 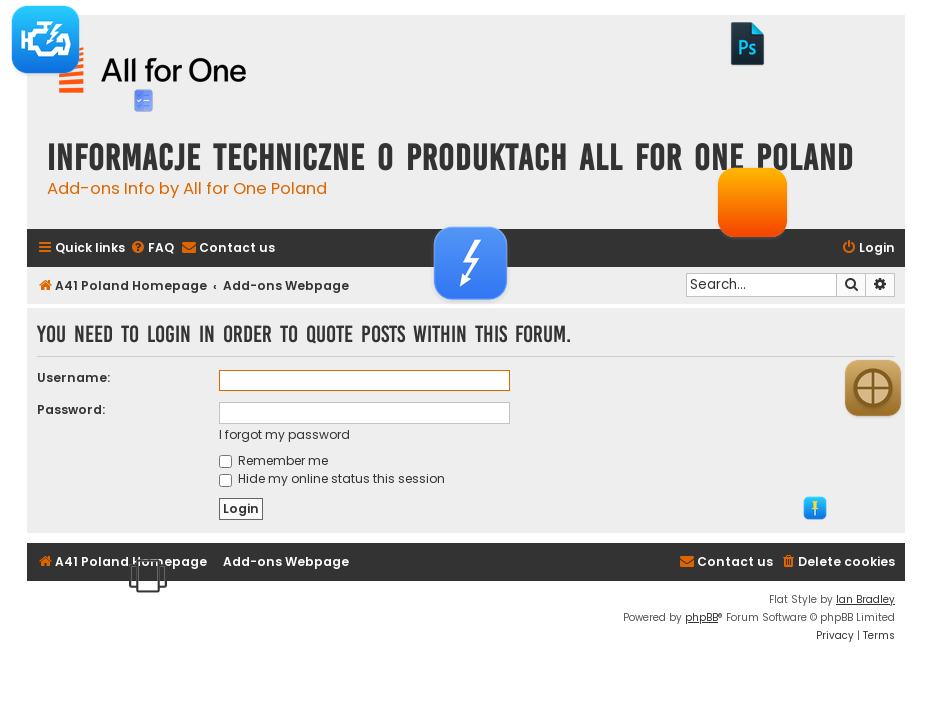 I want to click on access multitasking or window management settings, so click(x=148, y=576).